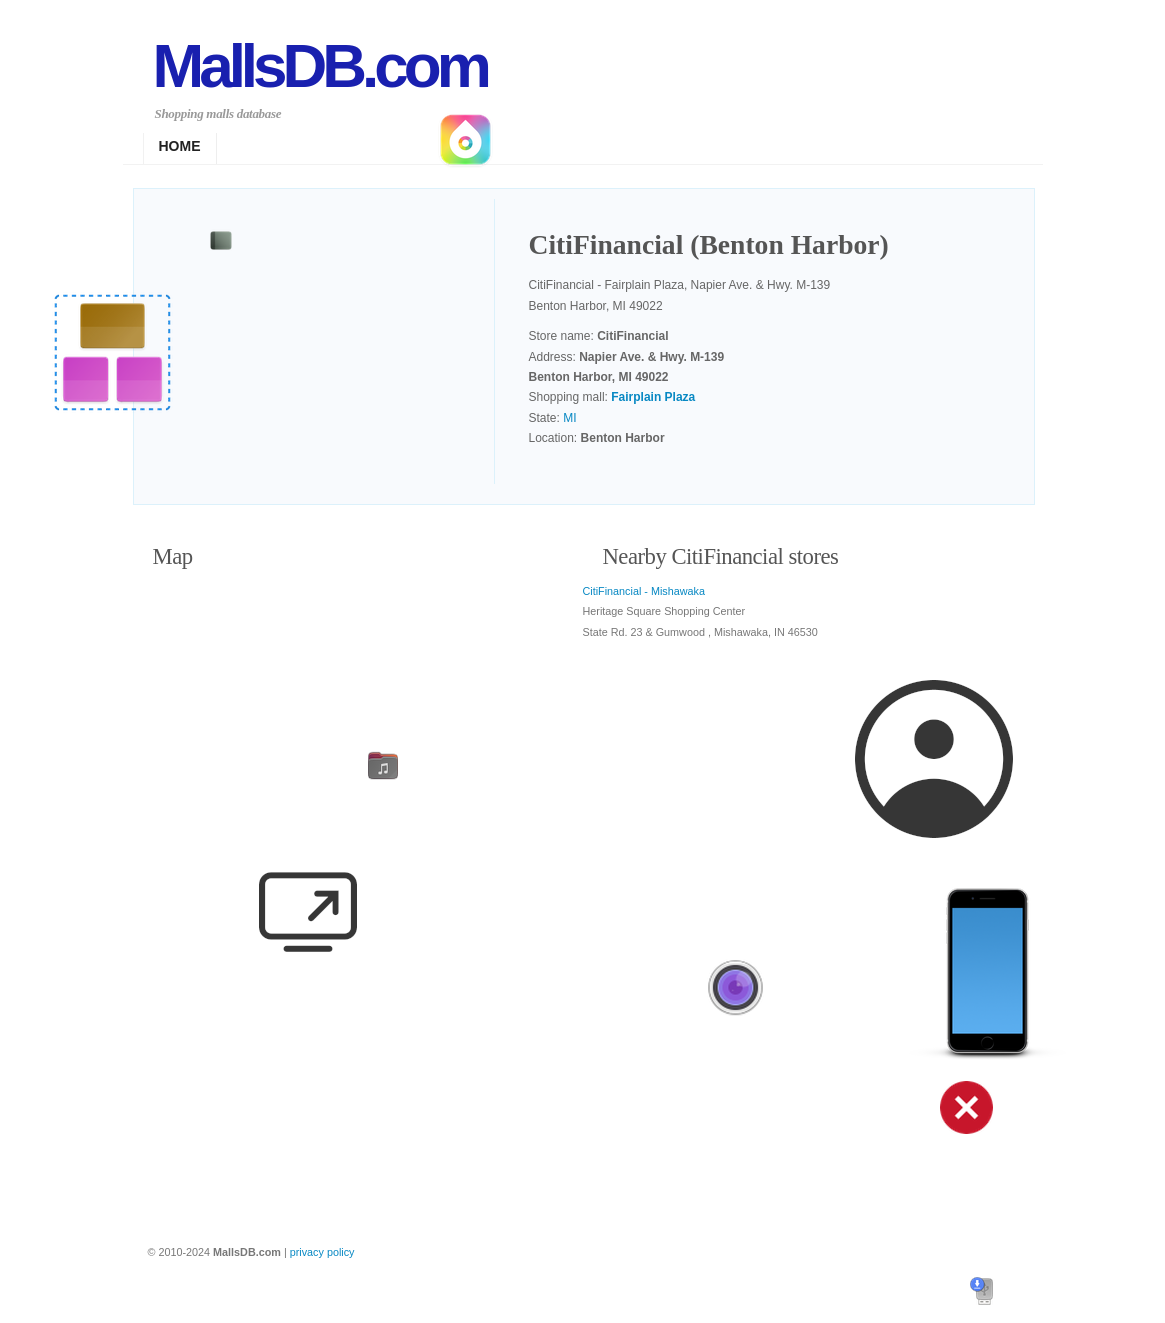 The width and height of the screenshot is (1165, 1323). What do you see at coordinates (934, 759) in the screenshot?
I see `view user accounts or profiles` at bounding box center [934, 759].